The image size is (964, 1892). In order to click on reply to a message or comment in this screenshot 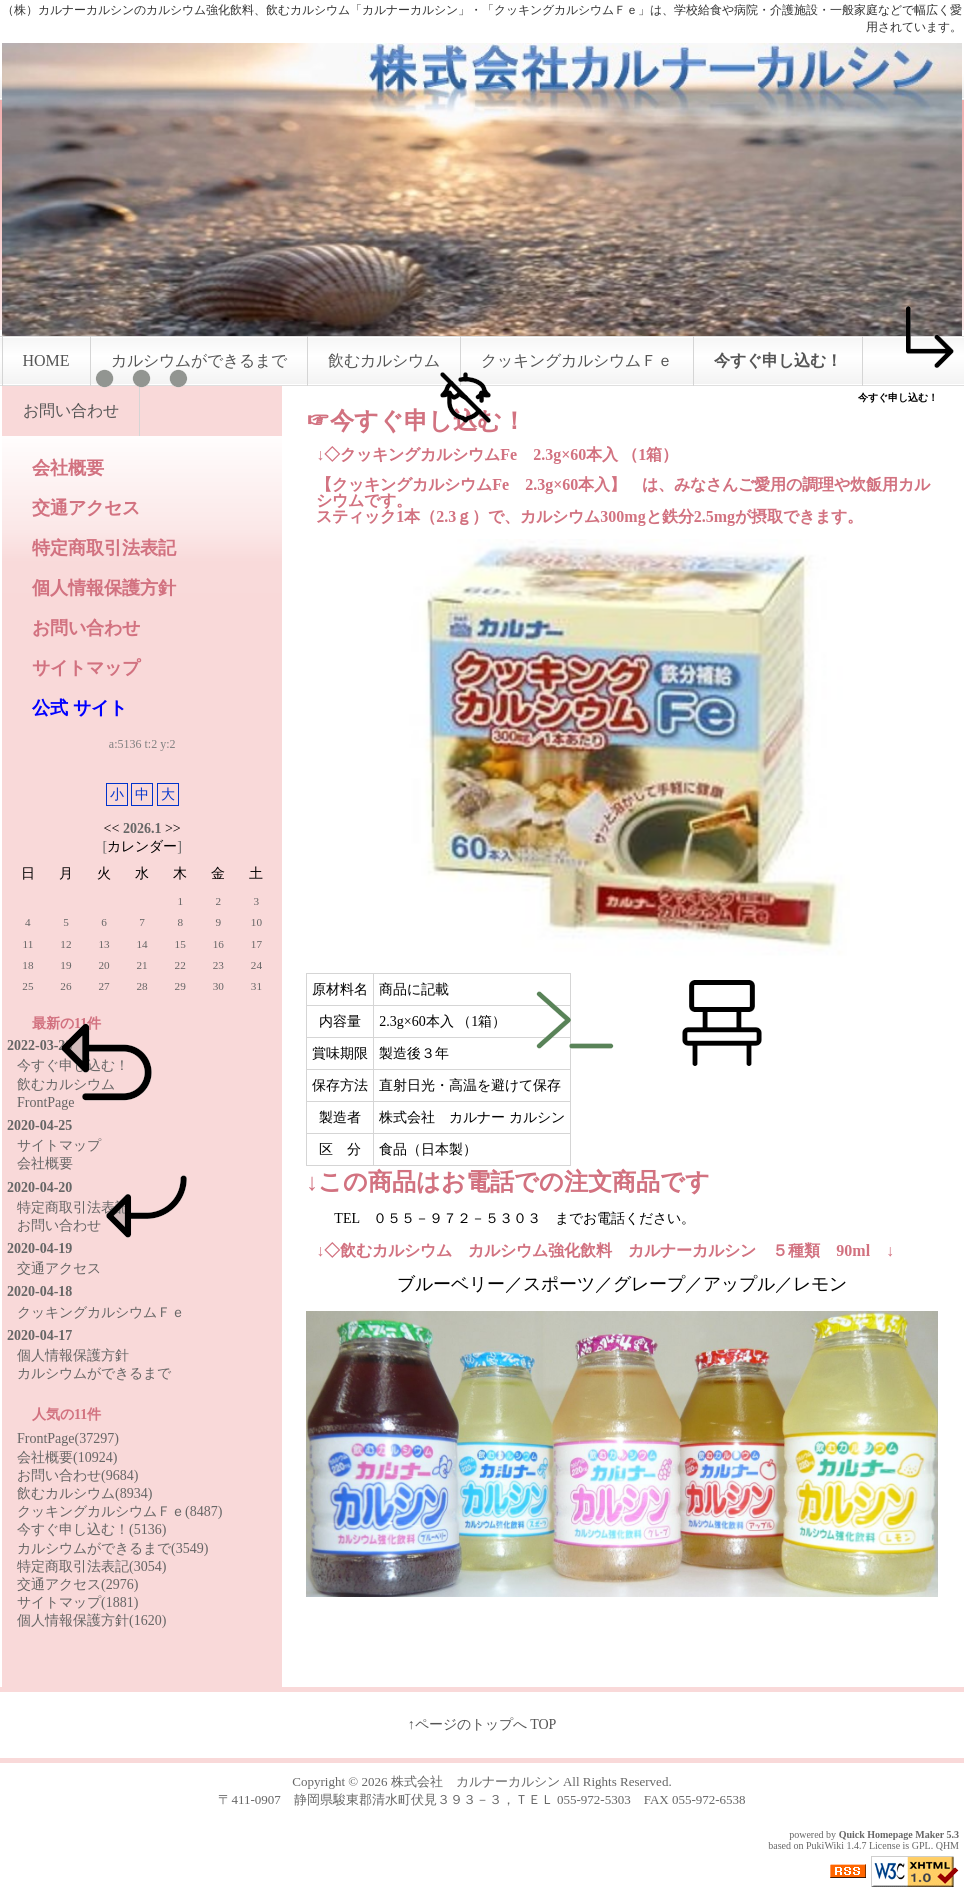, I will do `click(146, 1206)`.